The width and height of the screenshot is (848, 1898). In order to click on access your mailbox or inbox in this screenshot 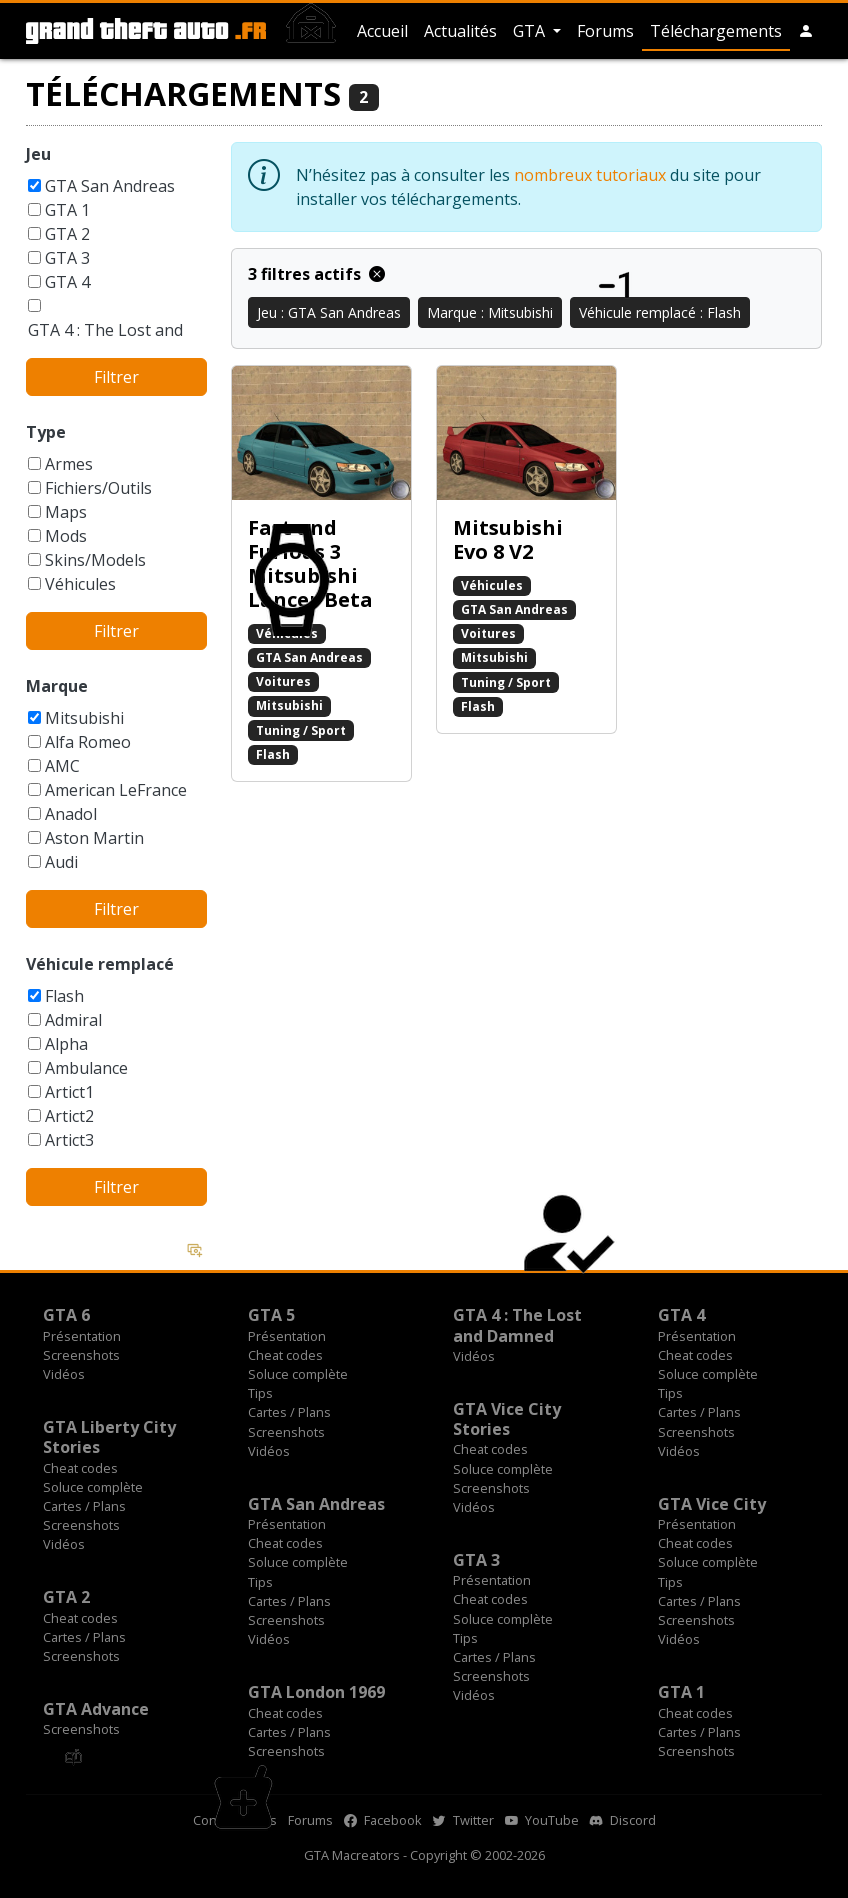, I will do `click(73, 1757)`.